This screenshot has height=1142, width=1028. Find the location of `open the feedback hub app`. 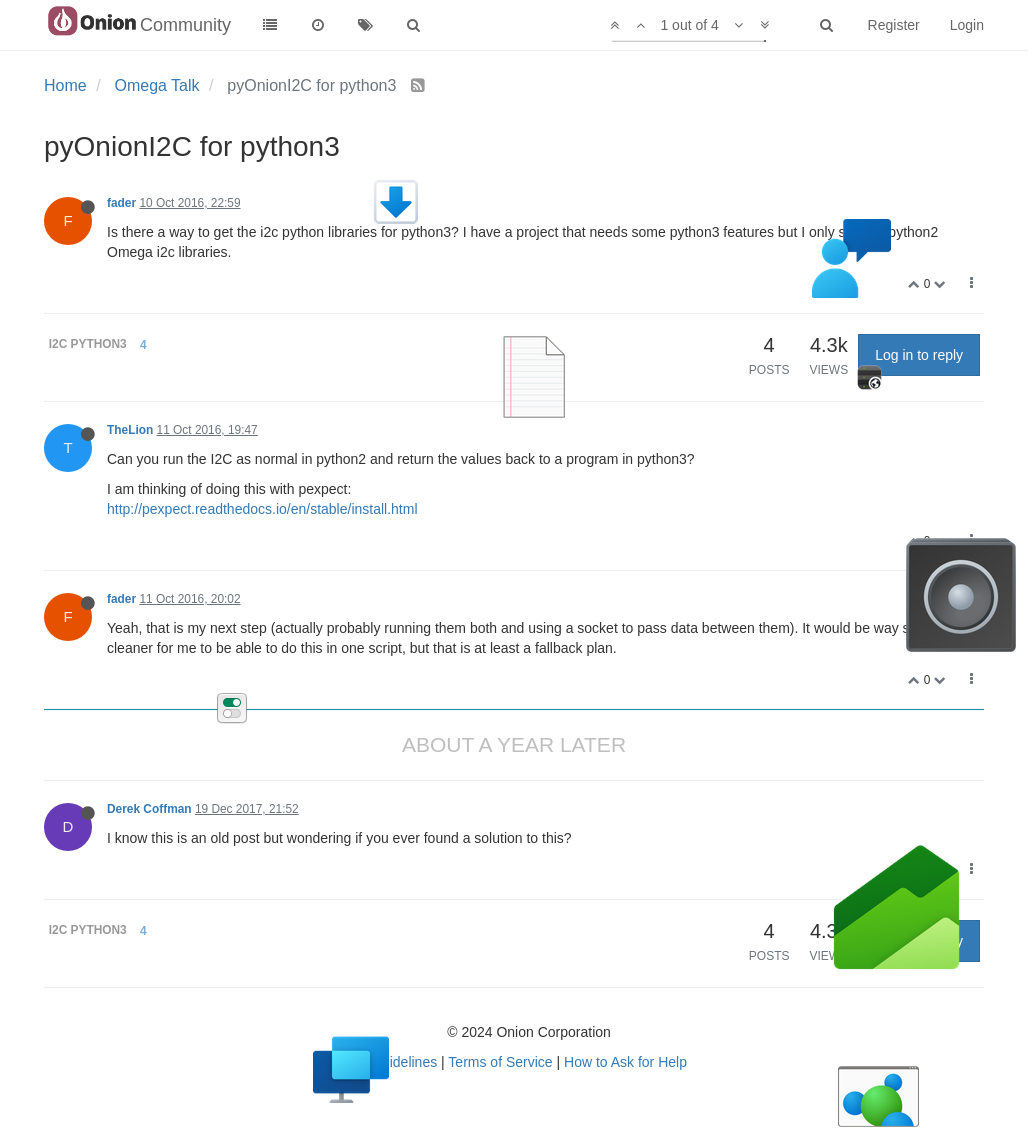

open the feedback hub app is located at coordinates (851, 258).